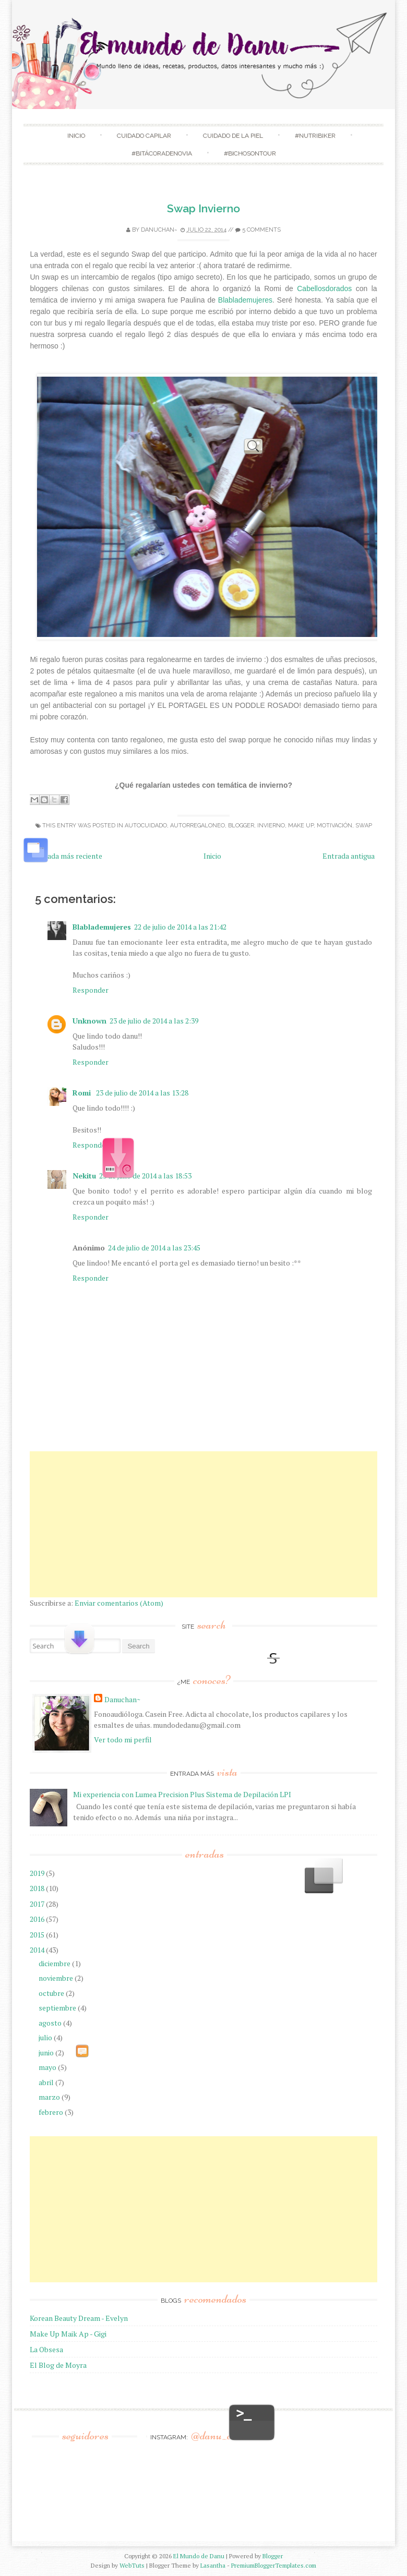  Describe the element at coordinates (324, 1875) in the screenshot. I see `open task view to see all open windows` at that location.